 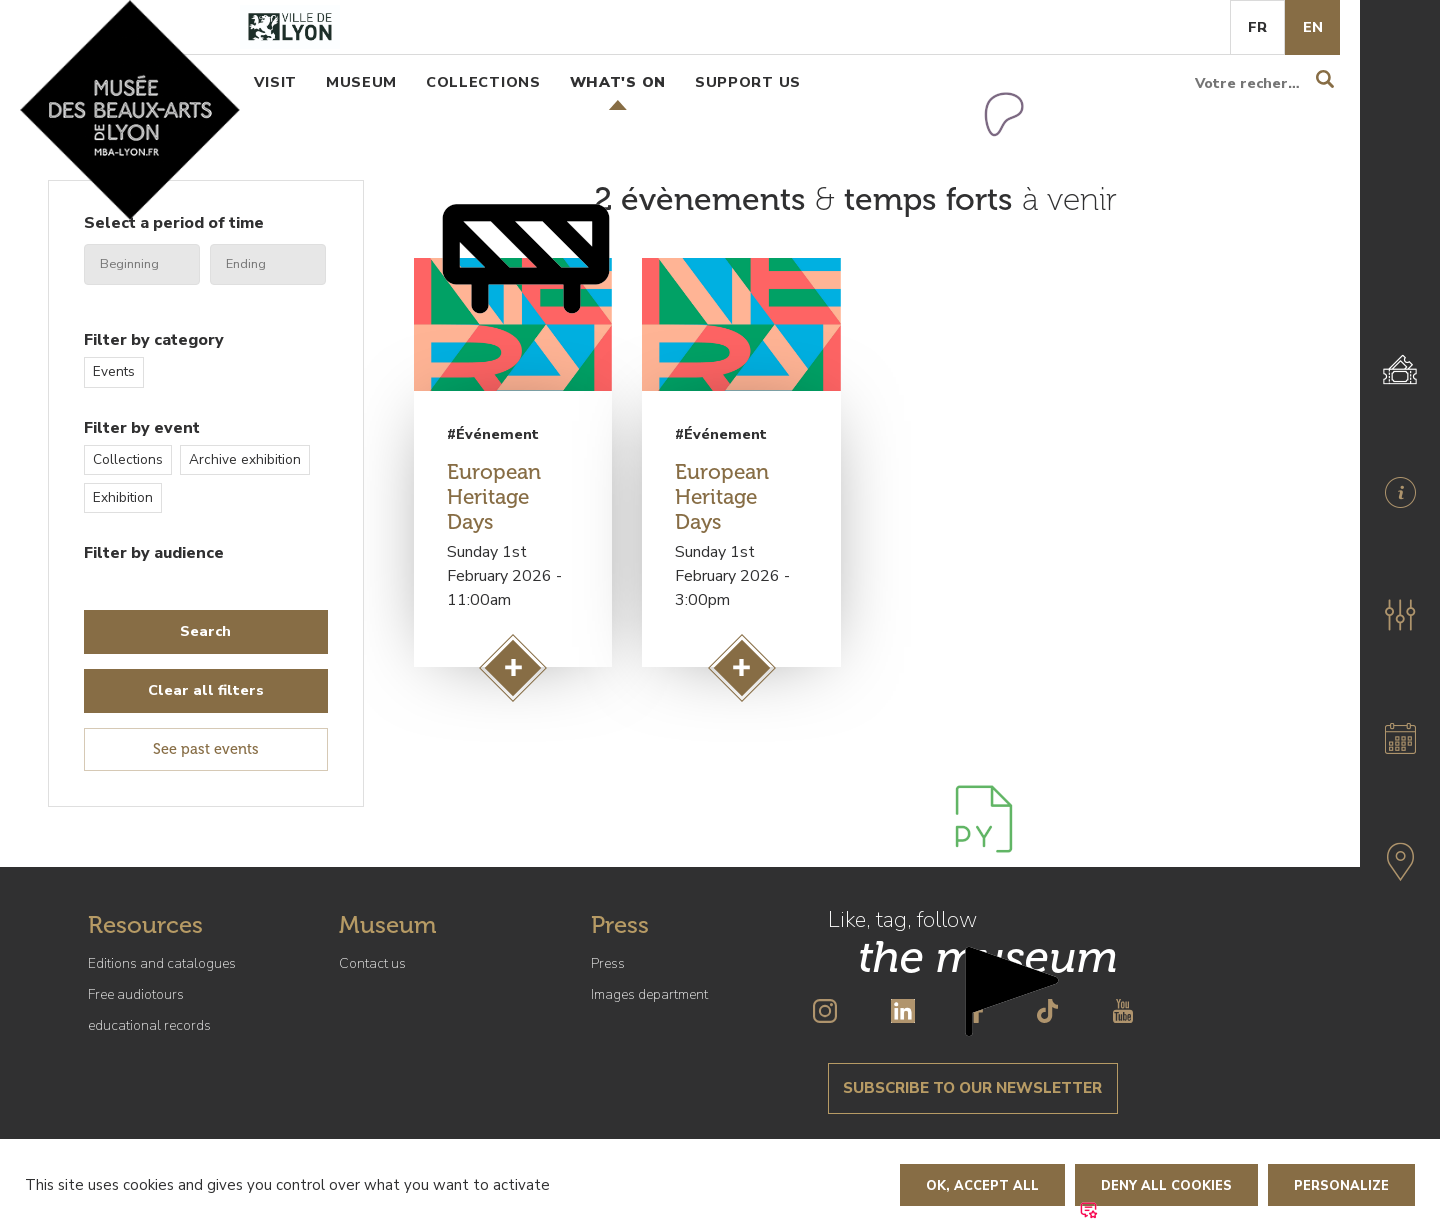 I want to click on link to patreon profile or page, so click(x=1002, y=113).